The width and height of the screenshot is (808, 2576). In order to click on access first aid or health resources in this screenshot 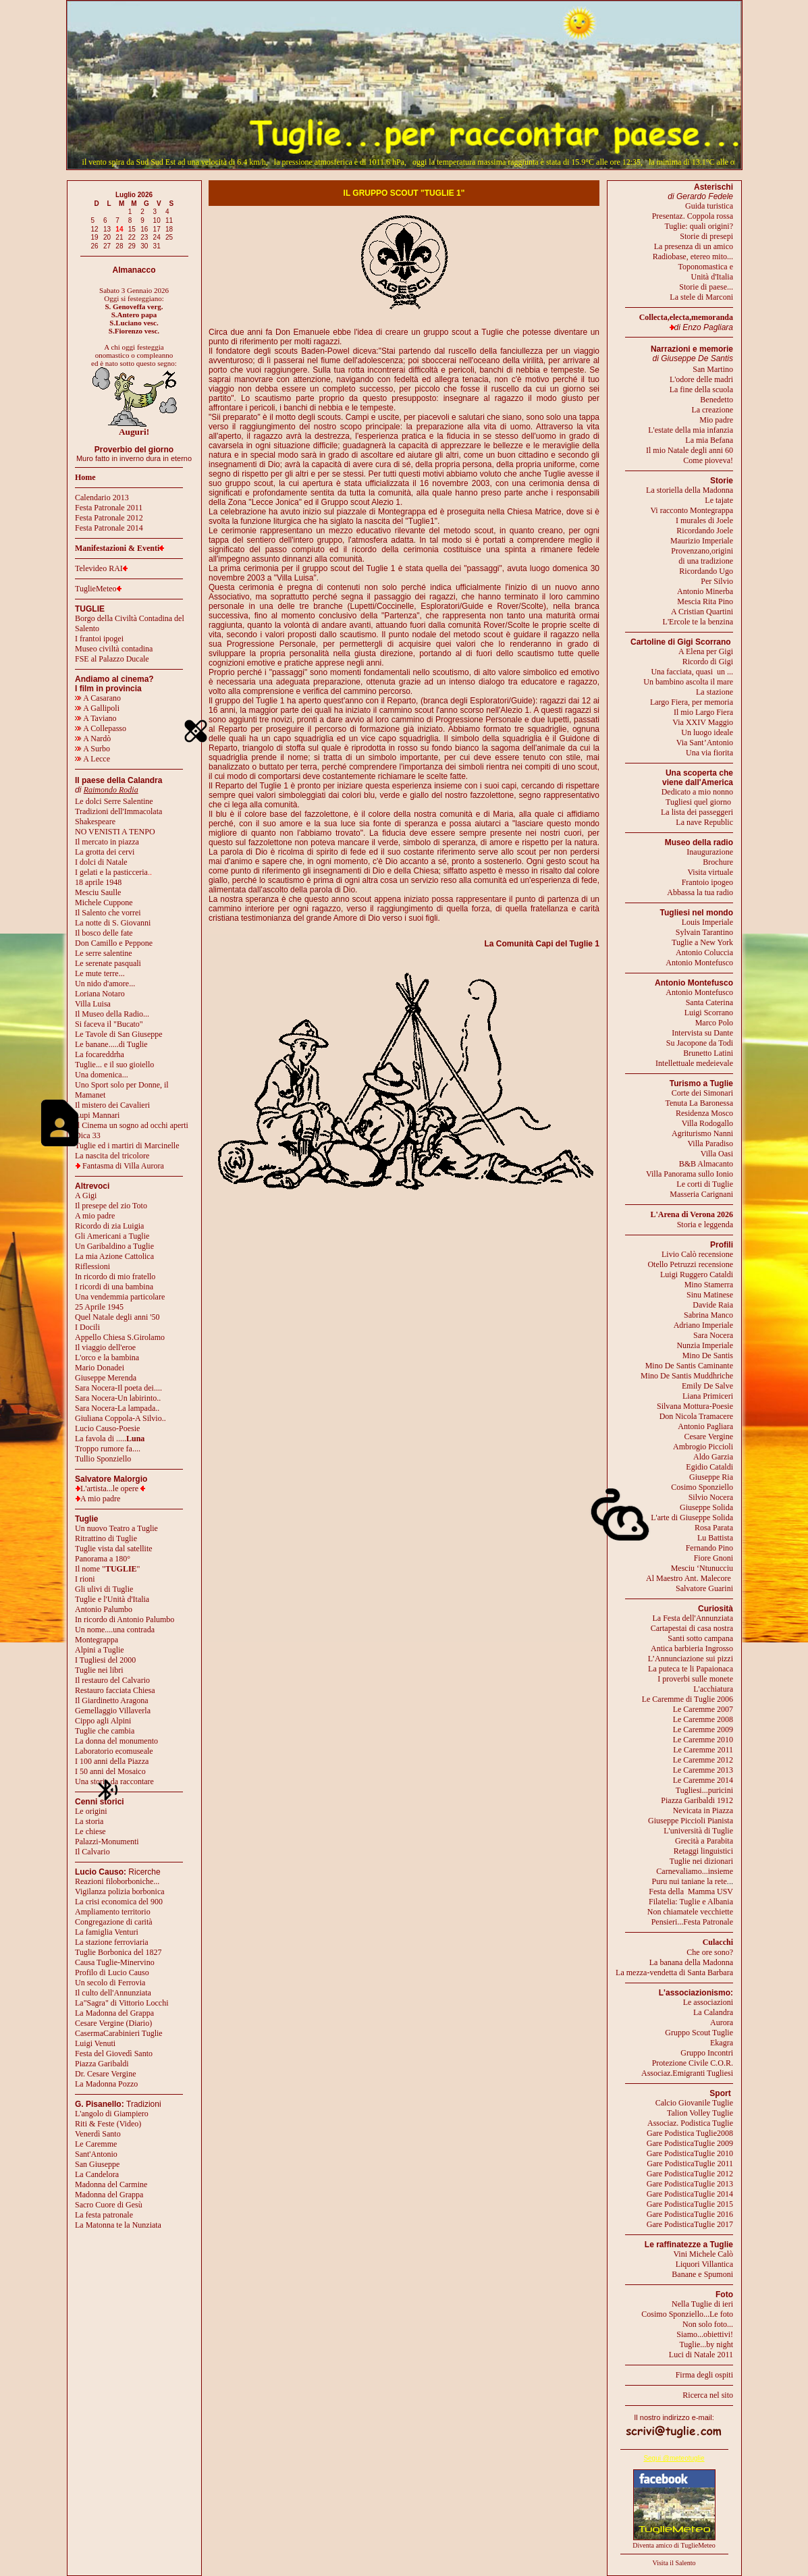, I will do `click(196, 731)`.